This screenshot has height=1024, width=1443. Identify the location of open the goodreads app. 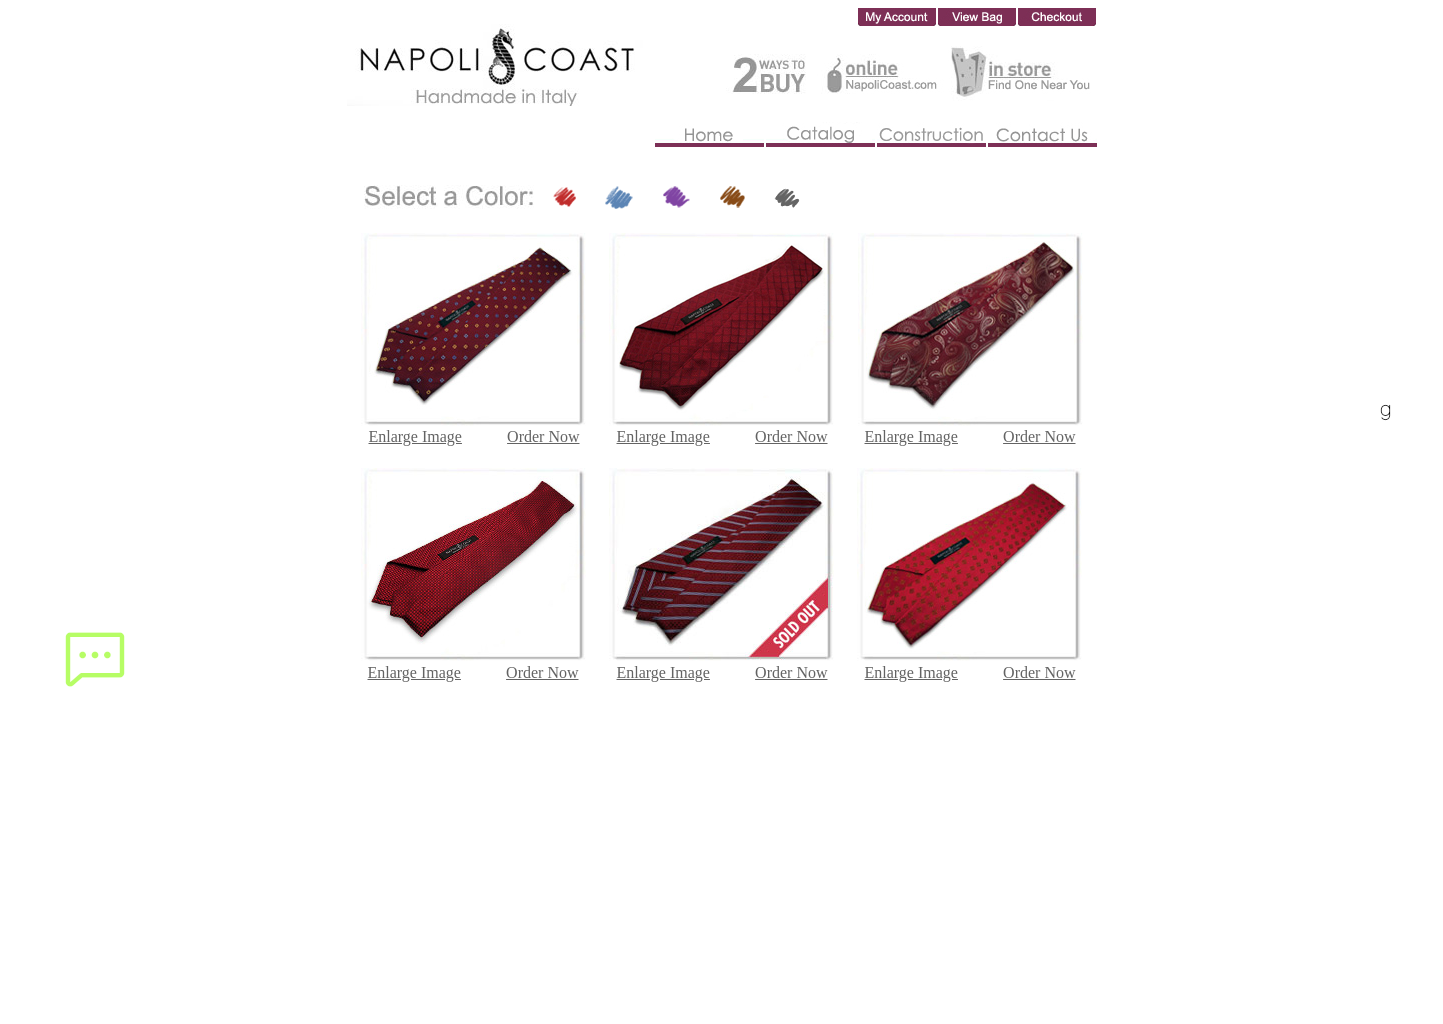
(1385, 412).